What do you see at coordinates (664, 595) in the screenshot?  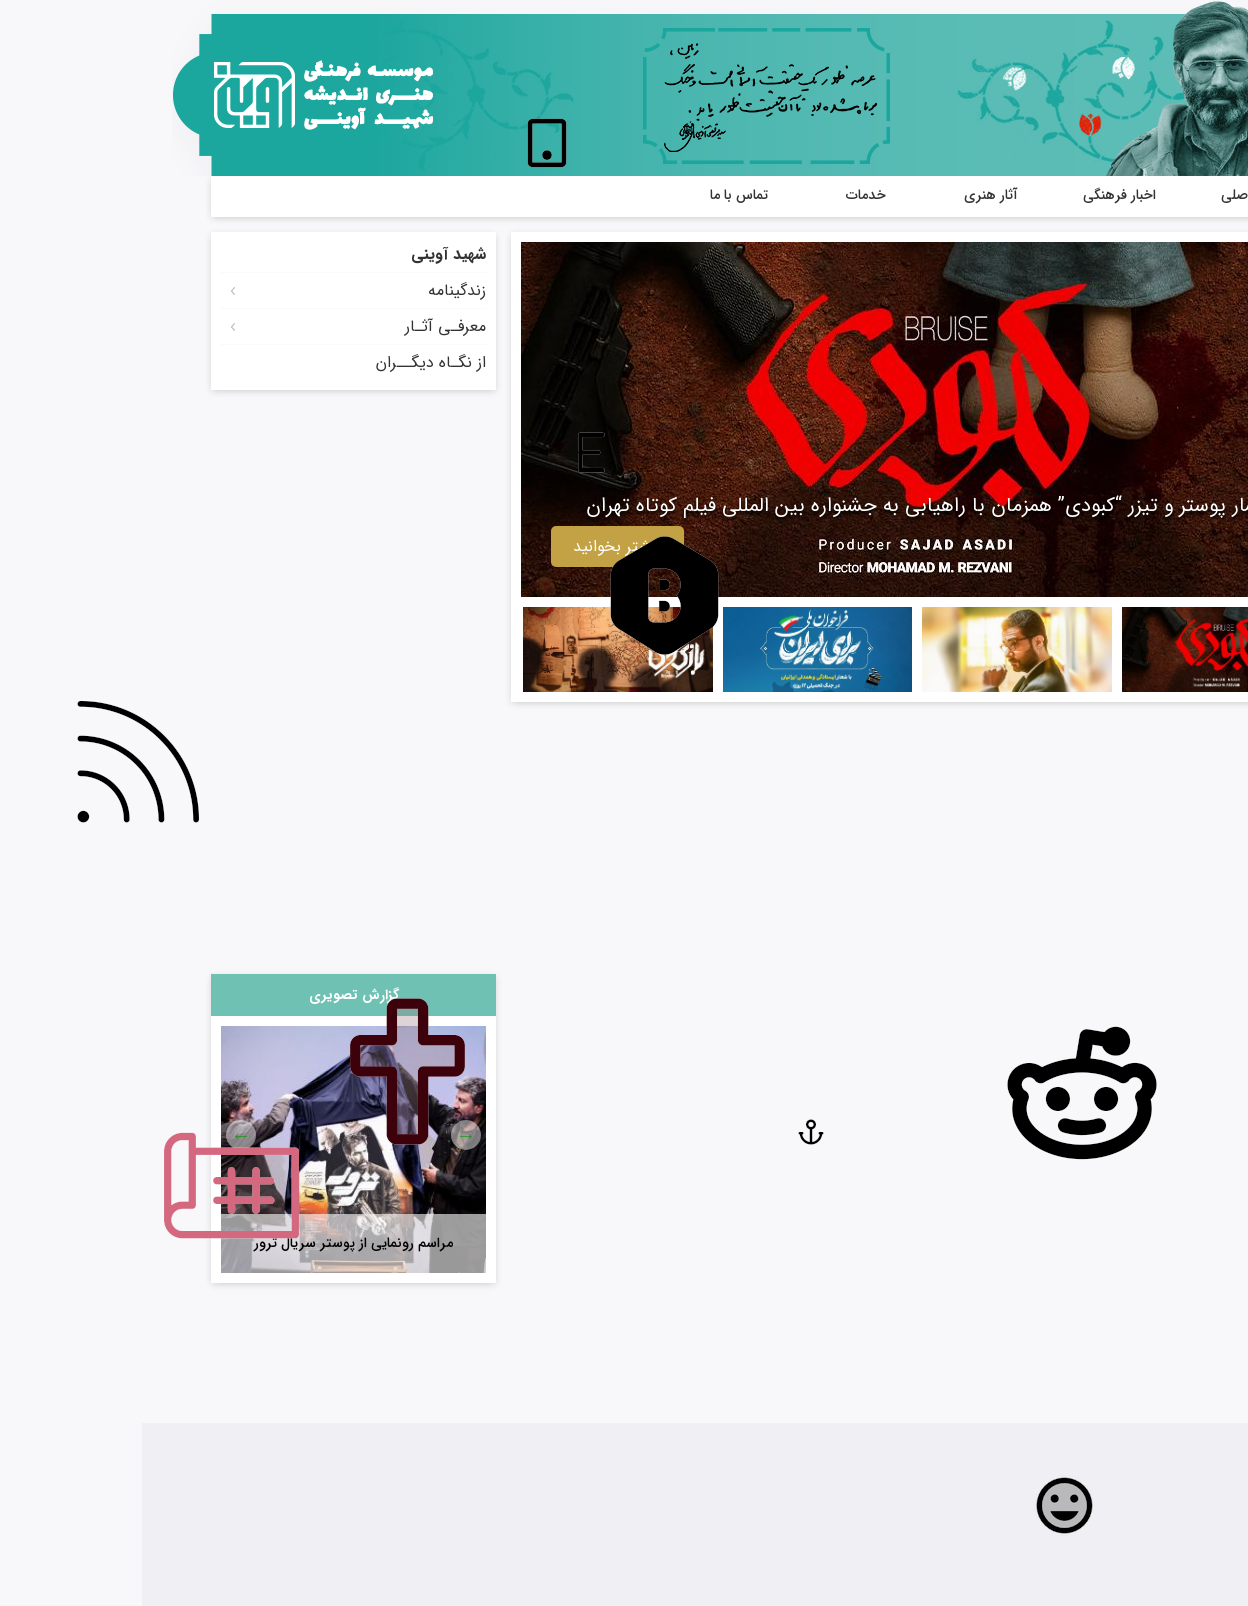 I see `indicates bold text formatting option` at bounding box center [664, 595].